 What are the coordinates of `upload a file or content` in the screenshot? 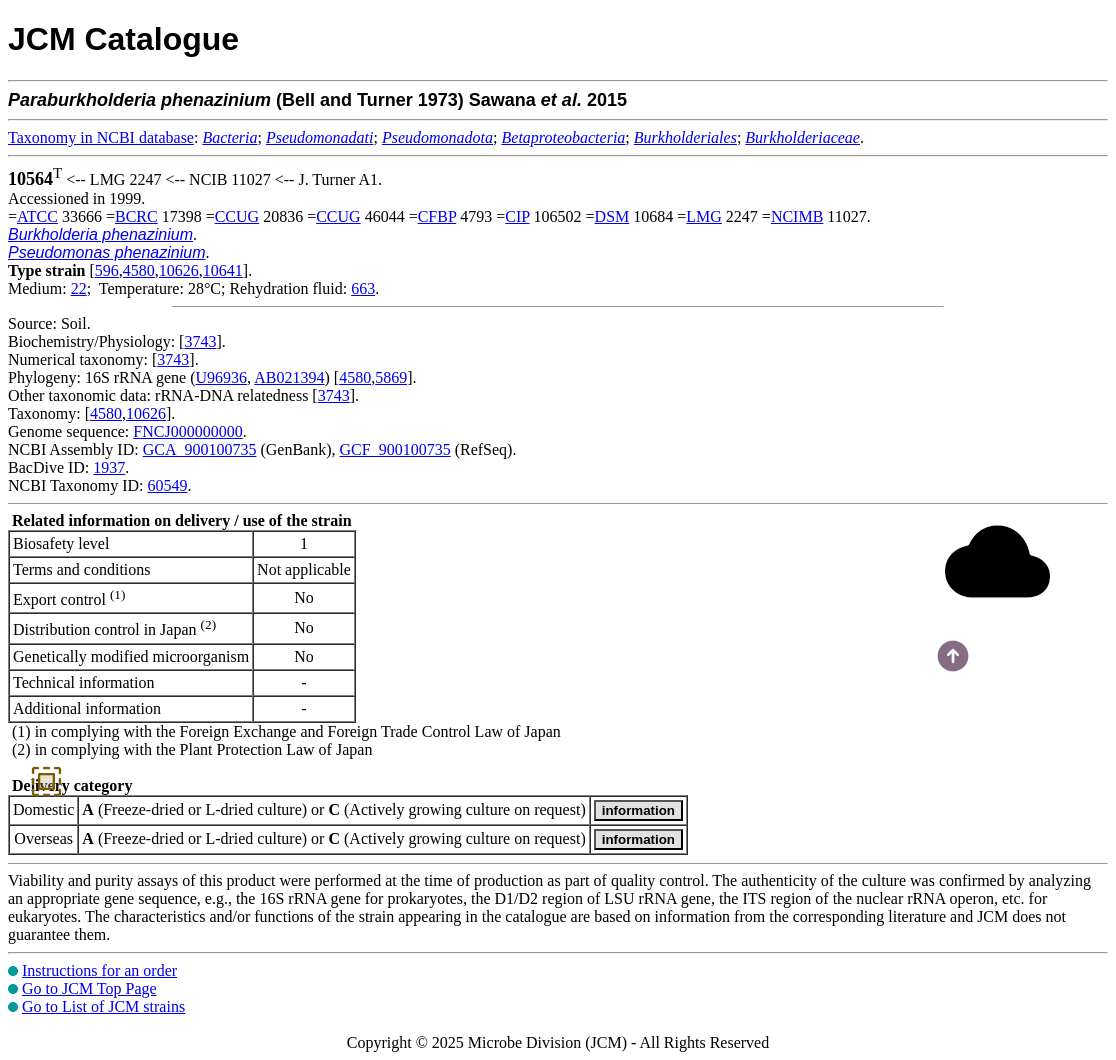 It's located at (953, 656).